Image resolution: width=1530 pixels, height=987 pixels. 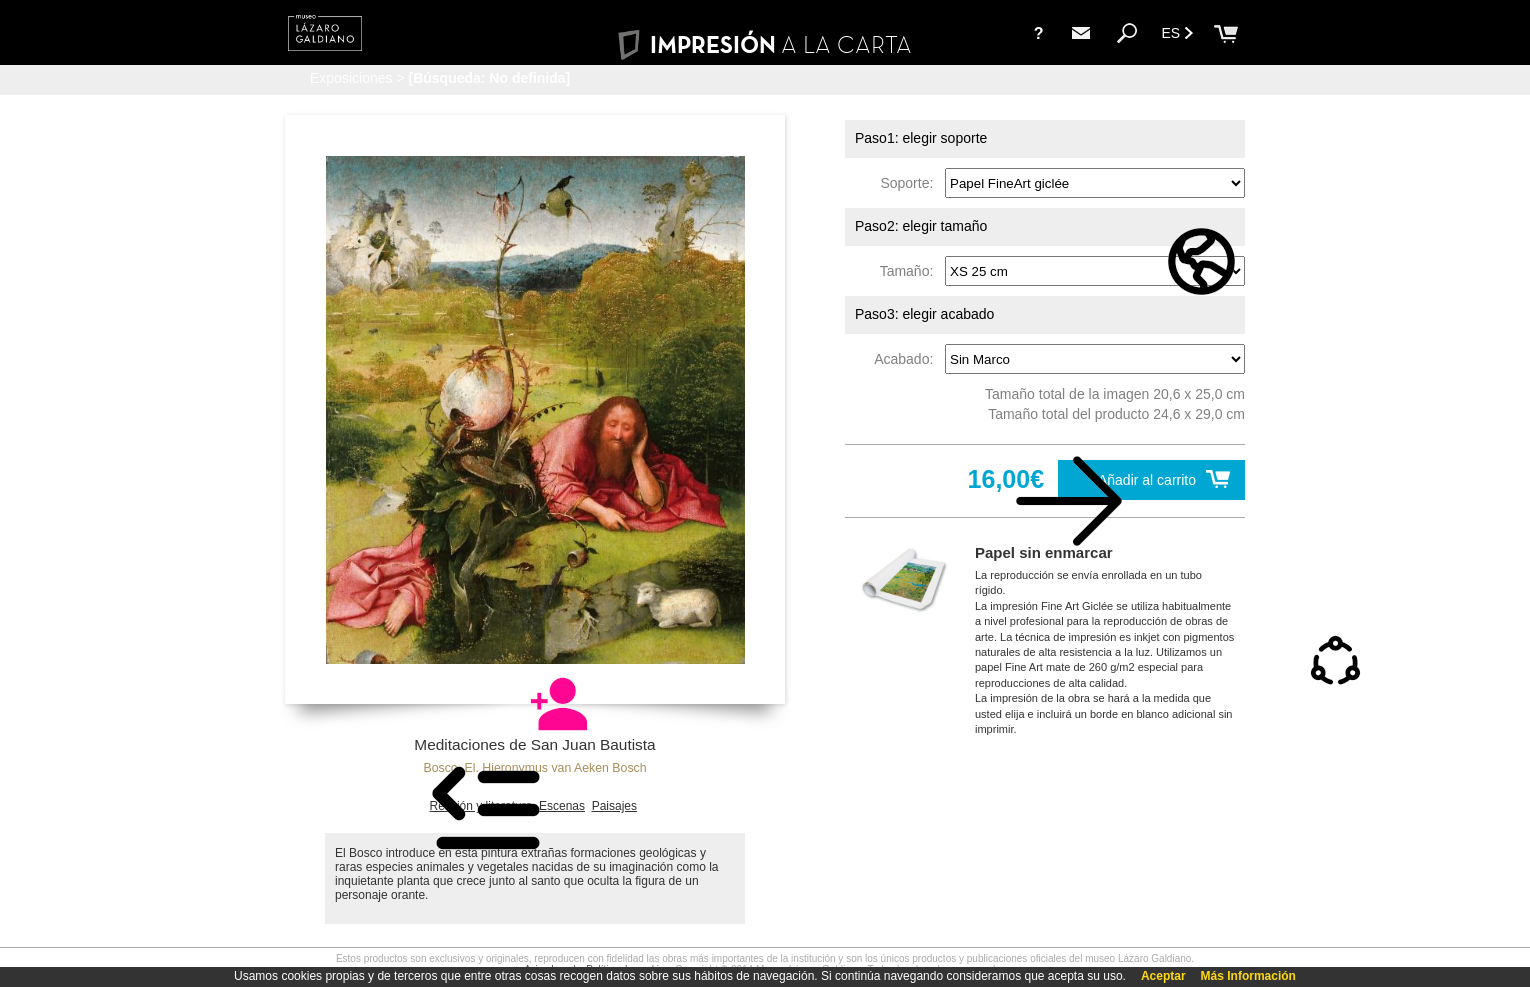 I want to click on decrease text indentation, so click(x=488, y=810).